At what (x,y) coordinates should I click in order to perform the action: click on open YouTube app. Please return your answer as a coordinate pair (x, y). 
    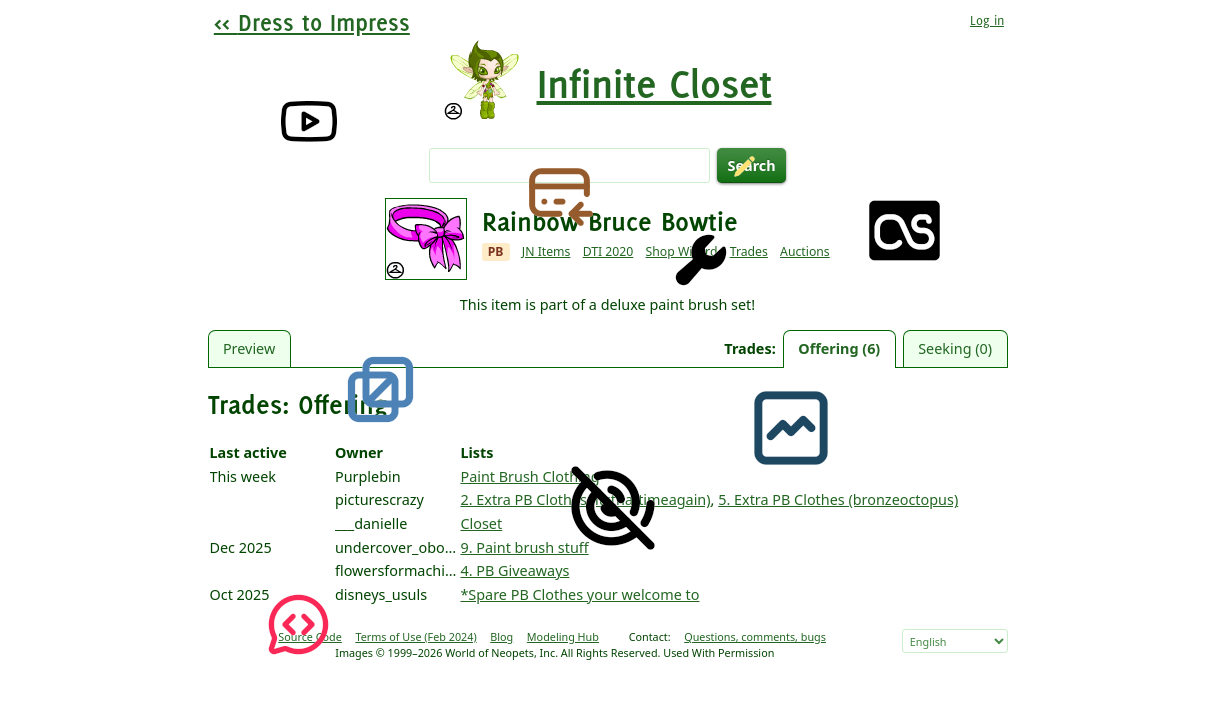
    Looking at the image, I should click on (309, 122).